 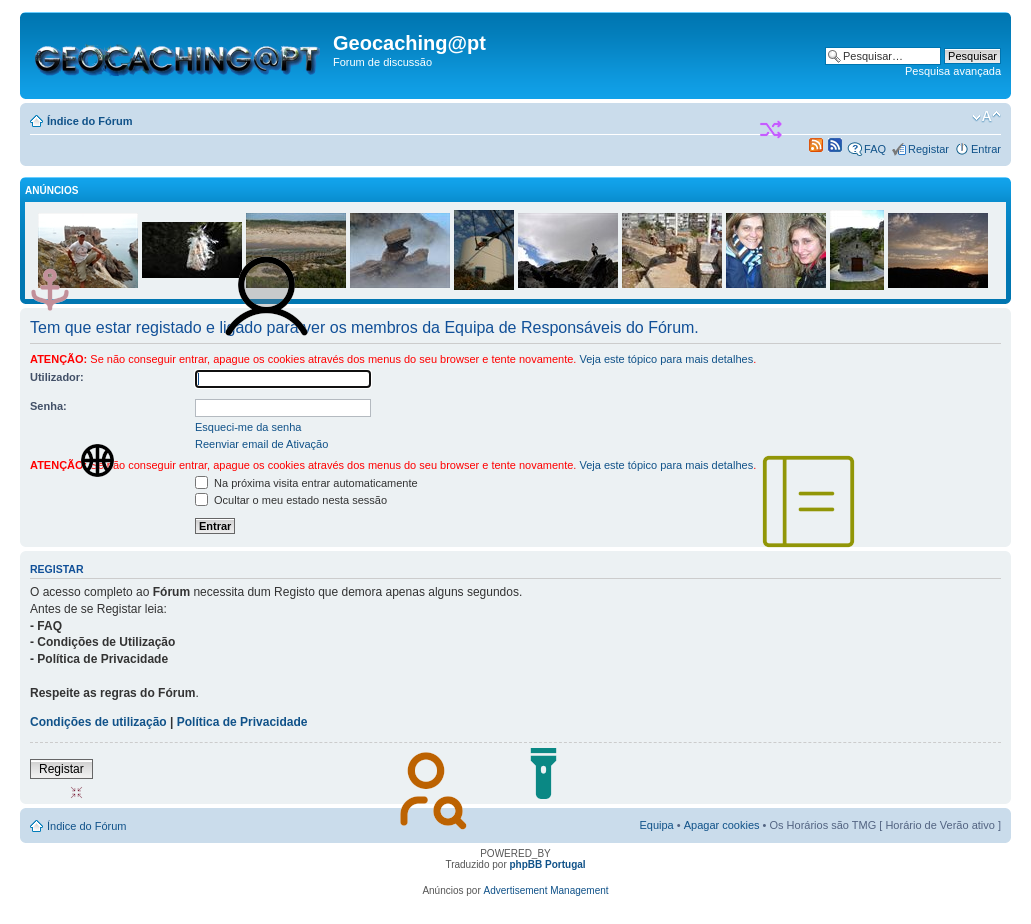 I want to click on access sports or basketball-related content, so click(x=97, y=460).